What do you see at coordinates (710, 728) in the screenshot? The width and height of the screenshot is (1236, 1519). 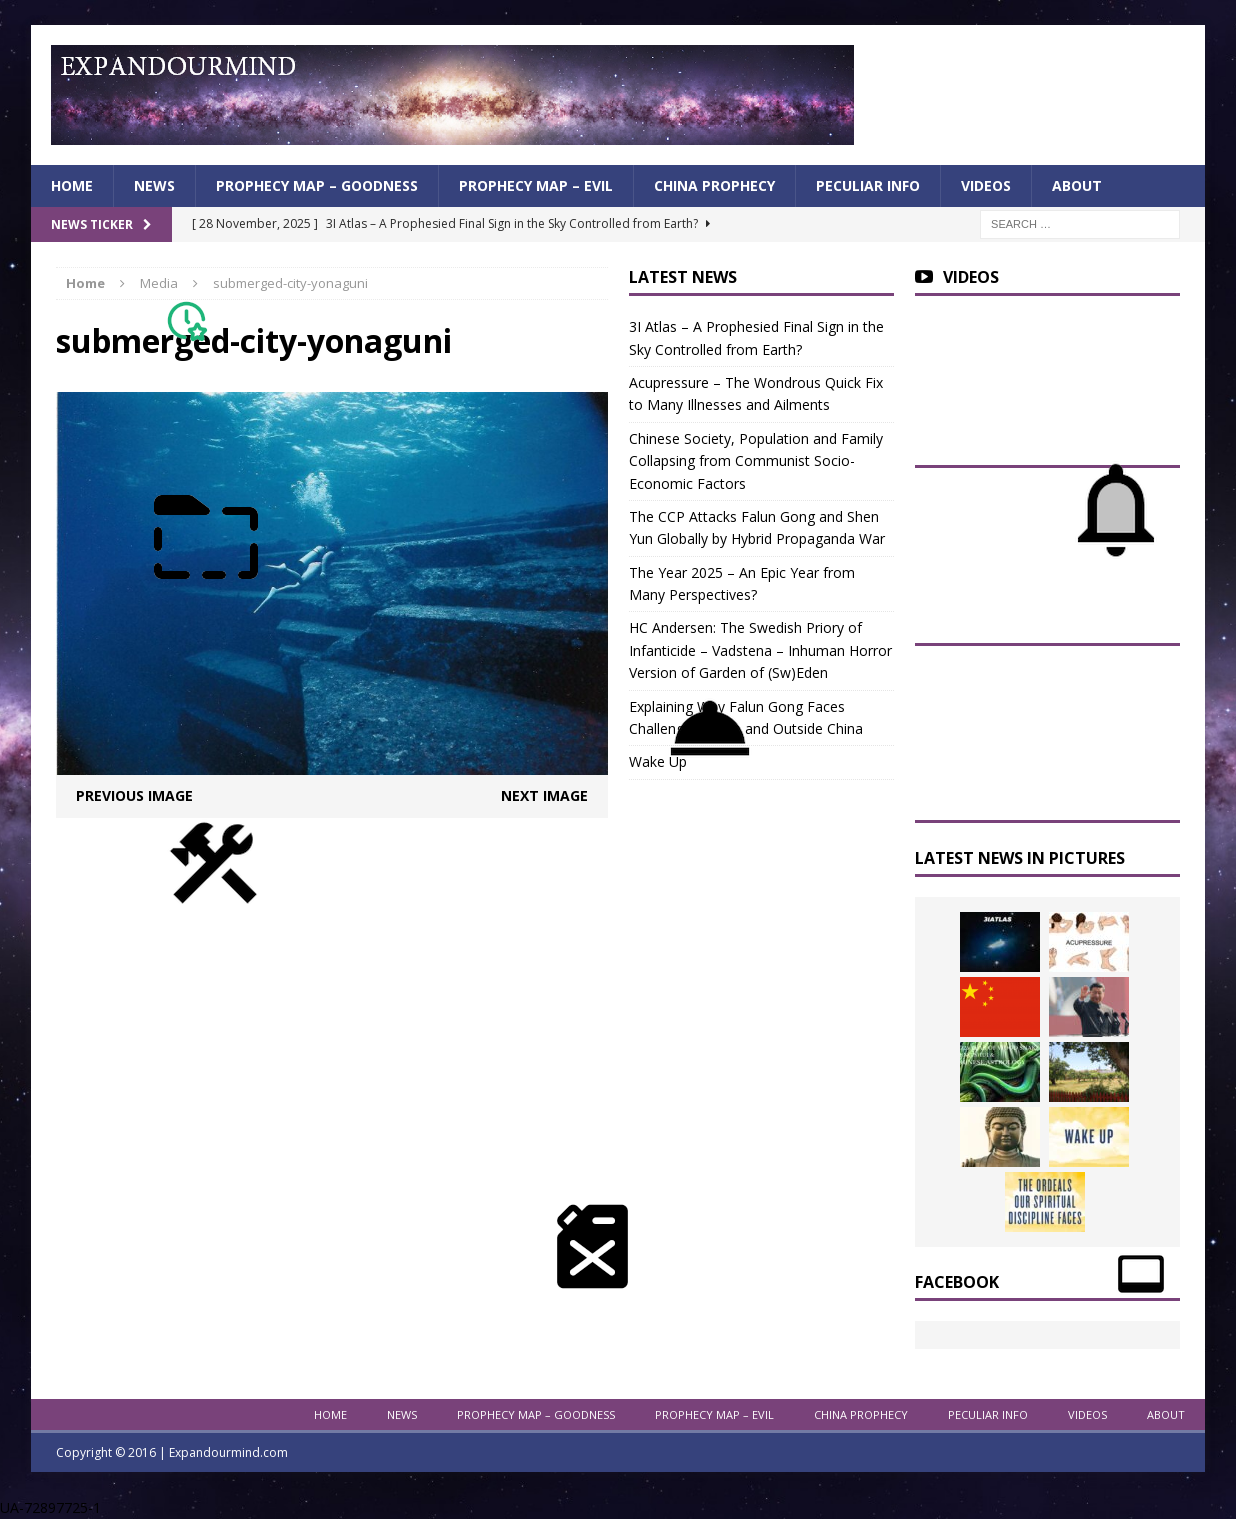 I see `request room service` at bounding box center [710, 728].